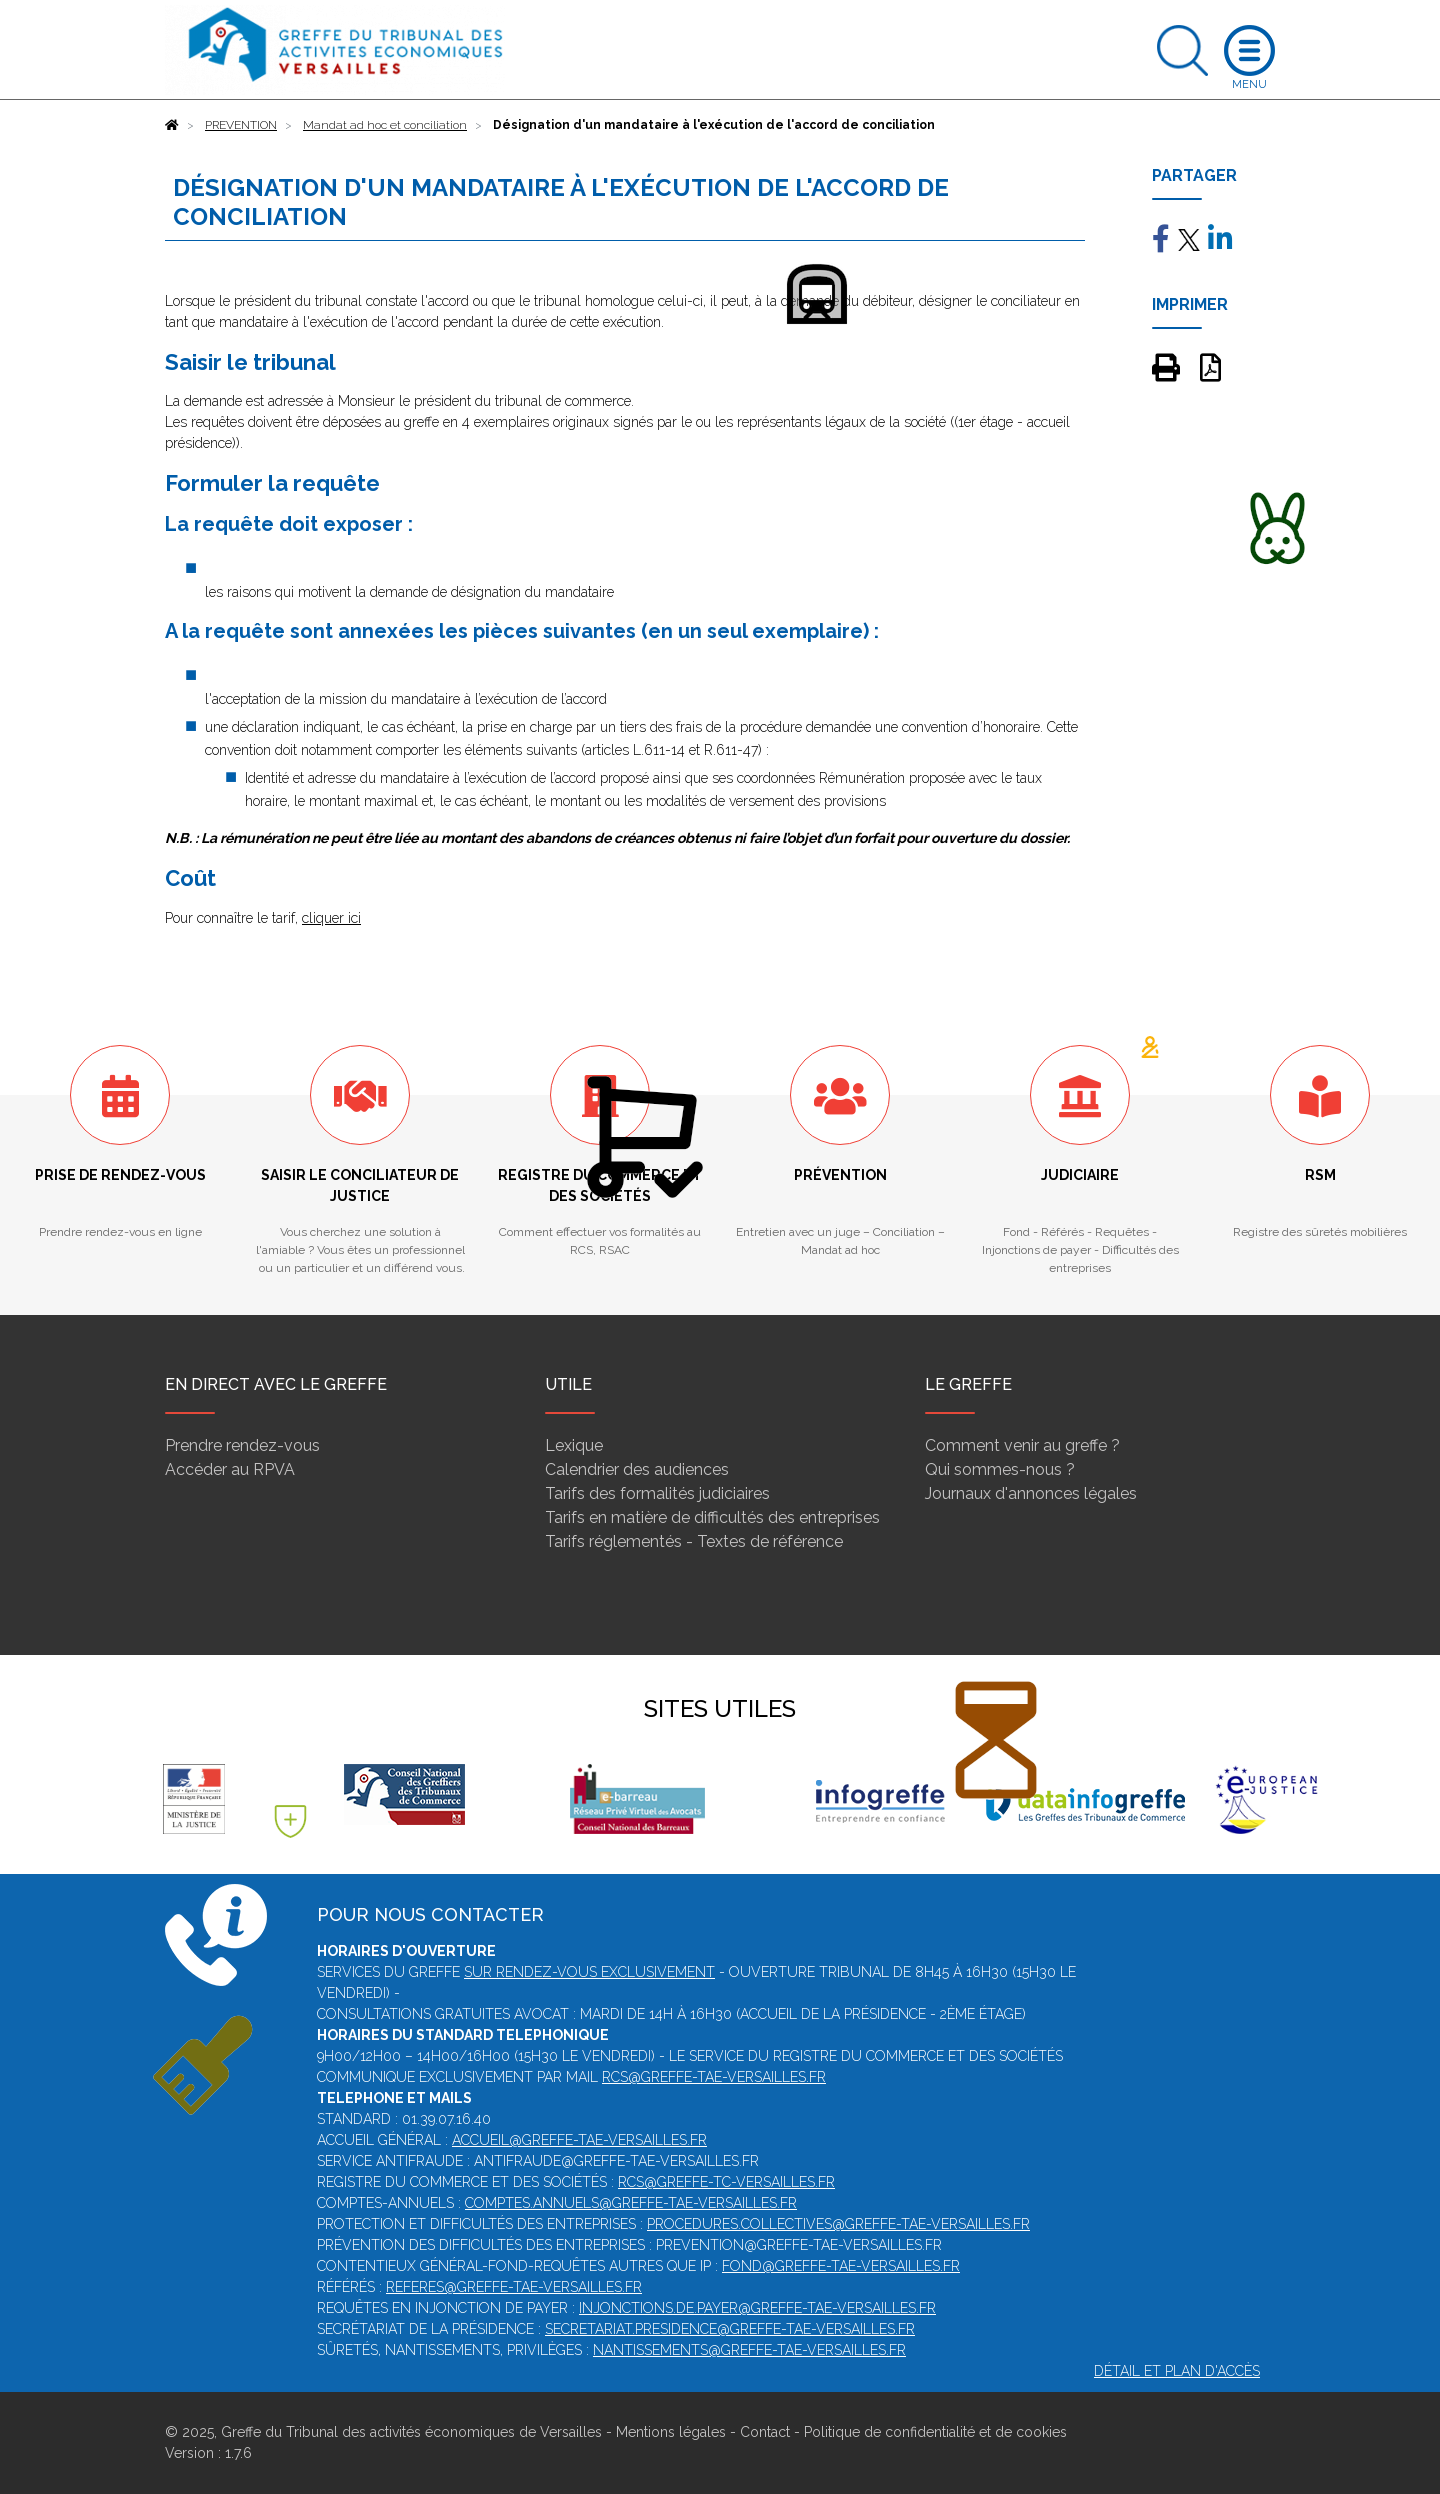  Describe the element at coordinates (204, 2063) in the screenshot. I see `access painting or drawing tools` at that location.